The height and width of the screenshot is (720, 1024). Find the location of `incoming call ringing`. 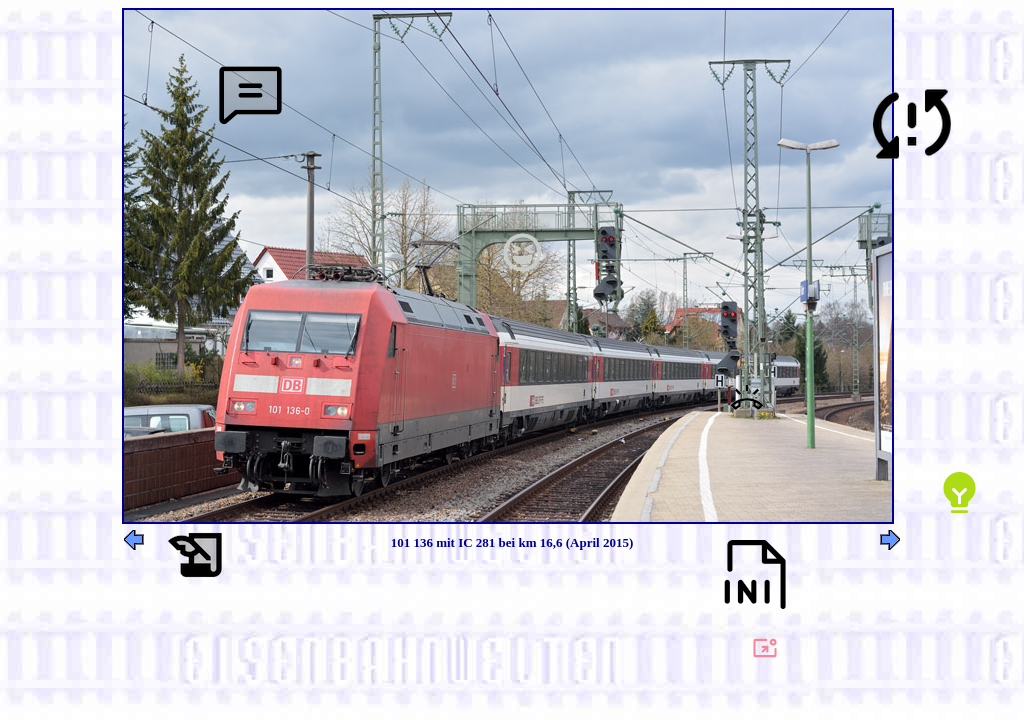

incoming call ringing is located at coordinates (747, 398).